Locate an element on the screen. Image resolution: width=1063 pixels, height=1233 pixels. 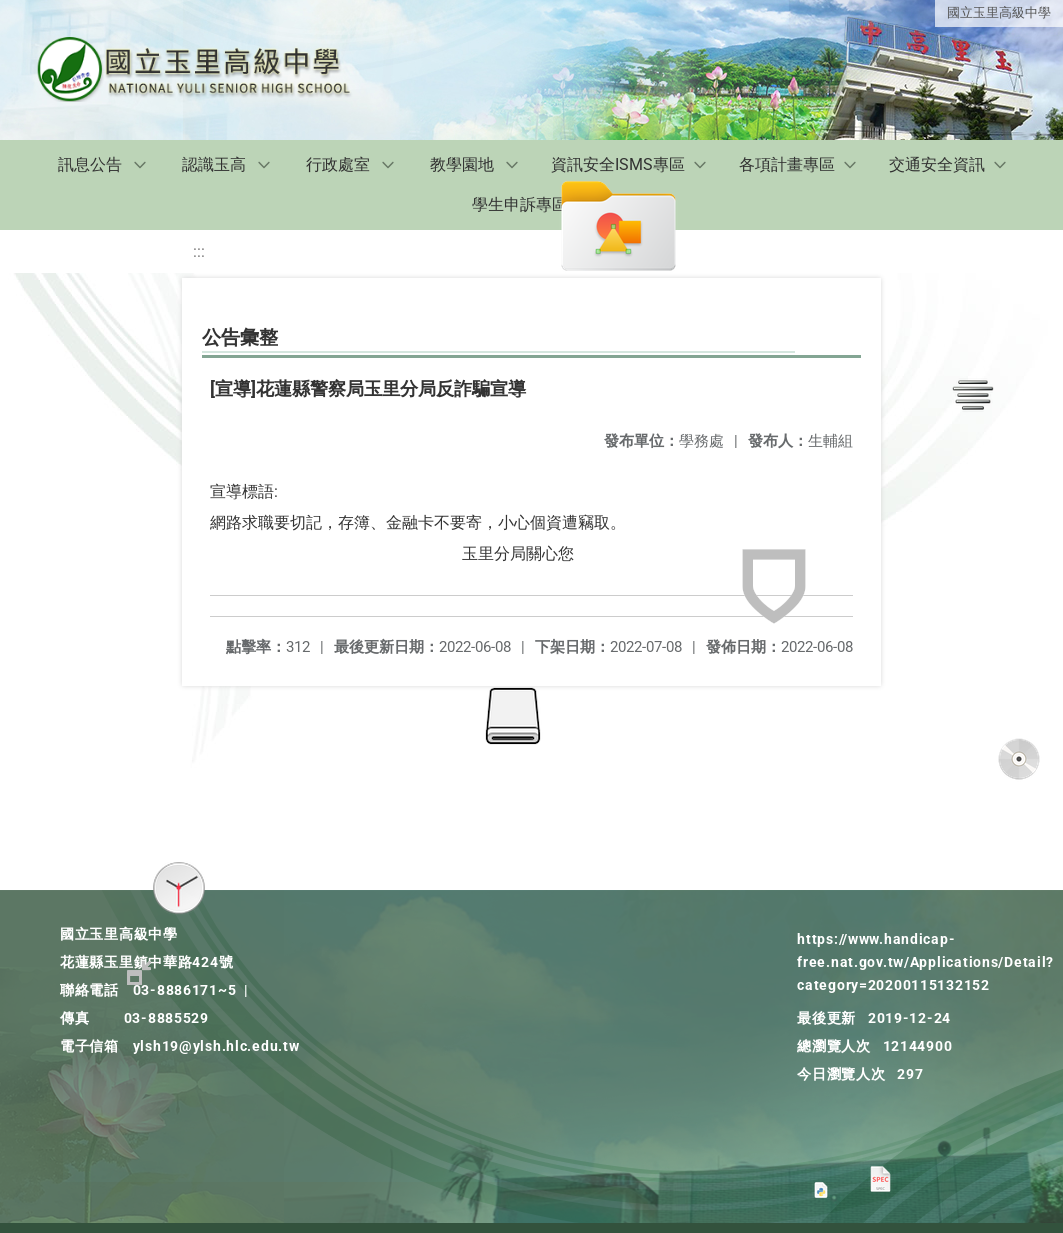
access DVD-R disc drive is located at coordinates (1019, 759).